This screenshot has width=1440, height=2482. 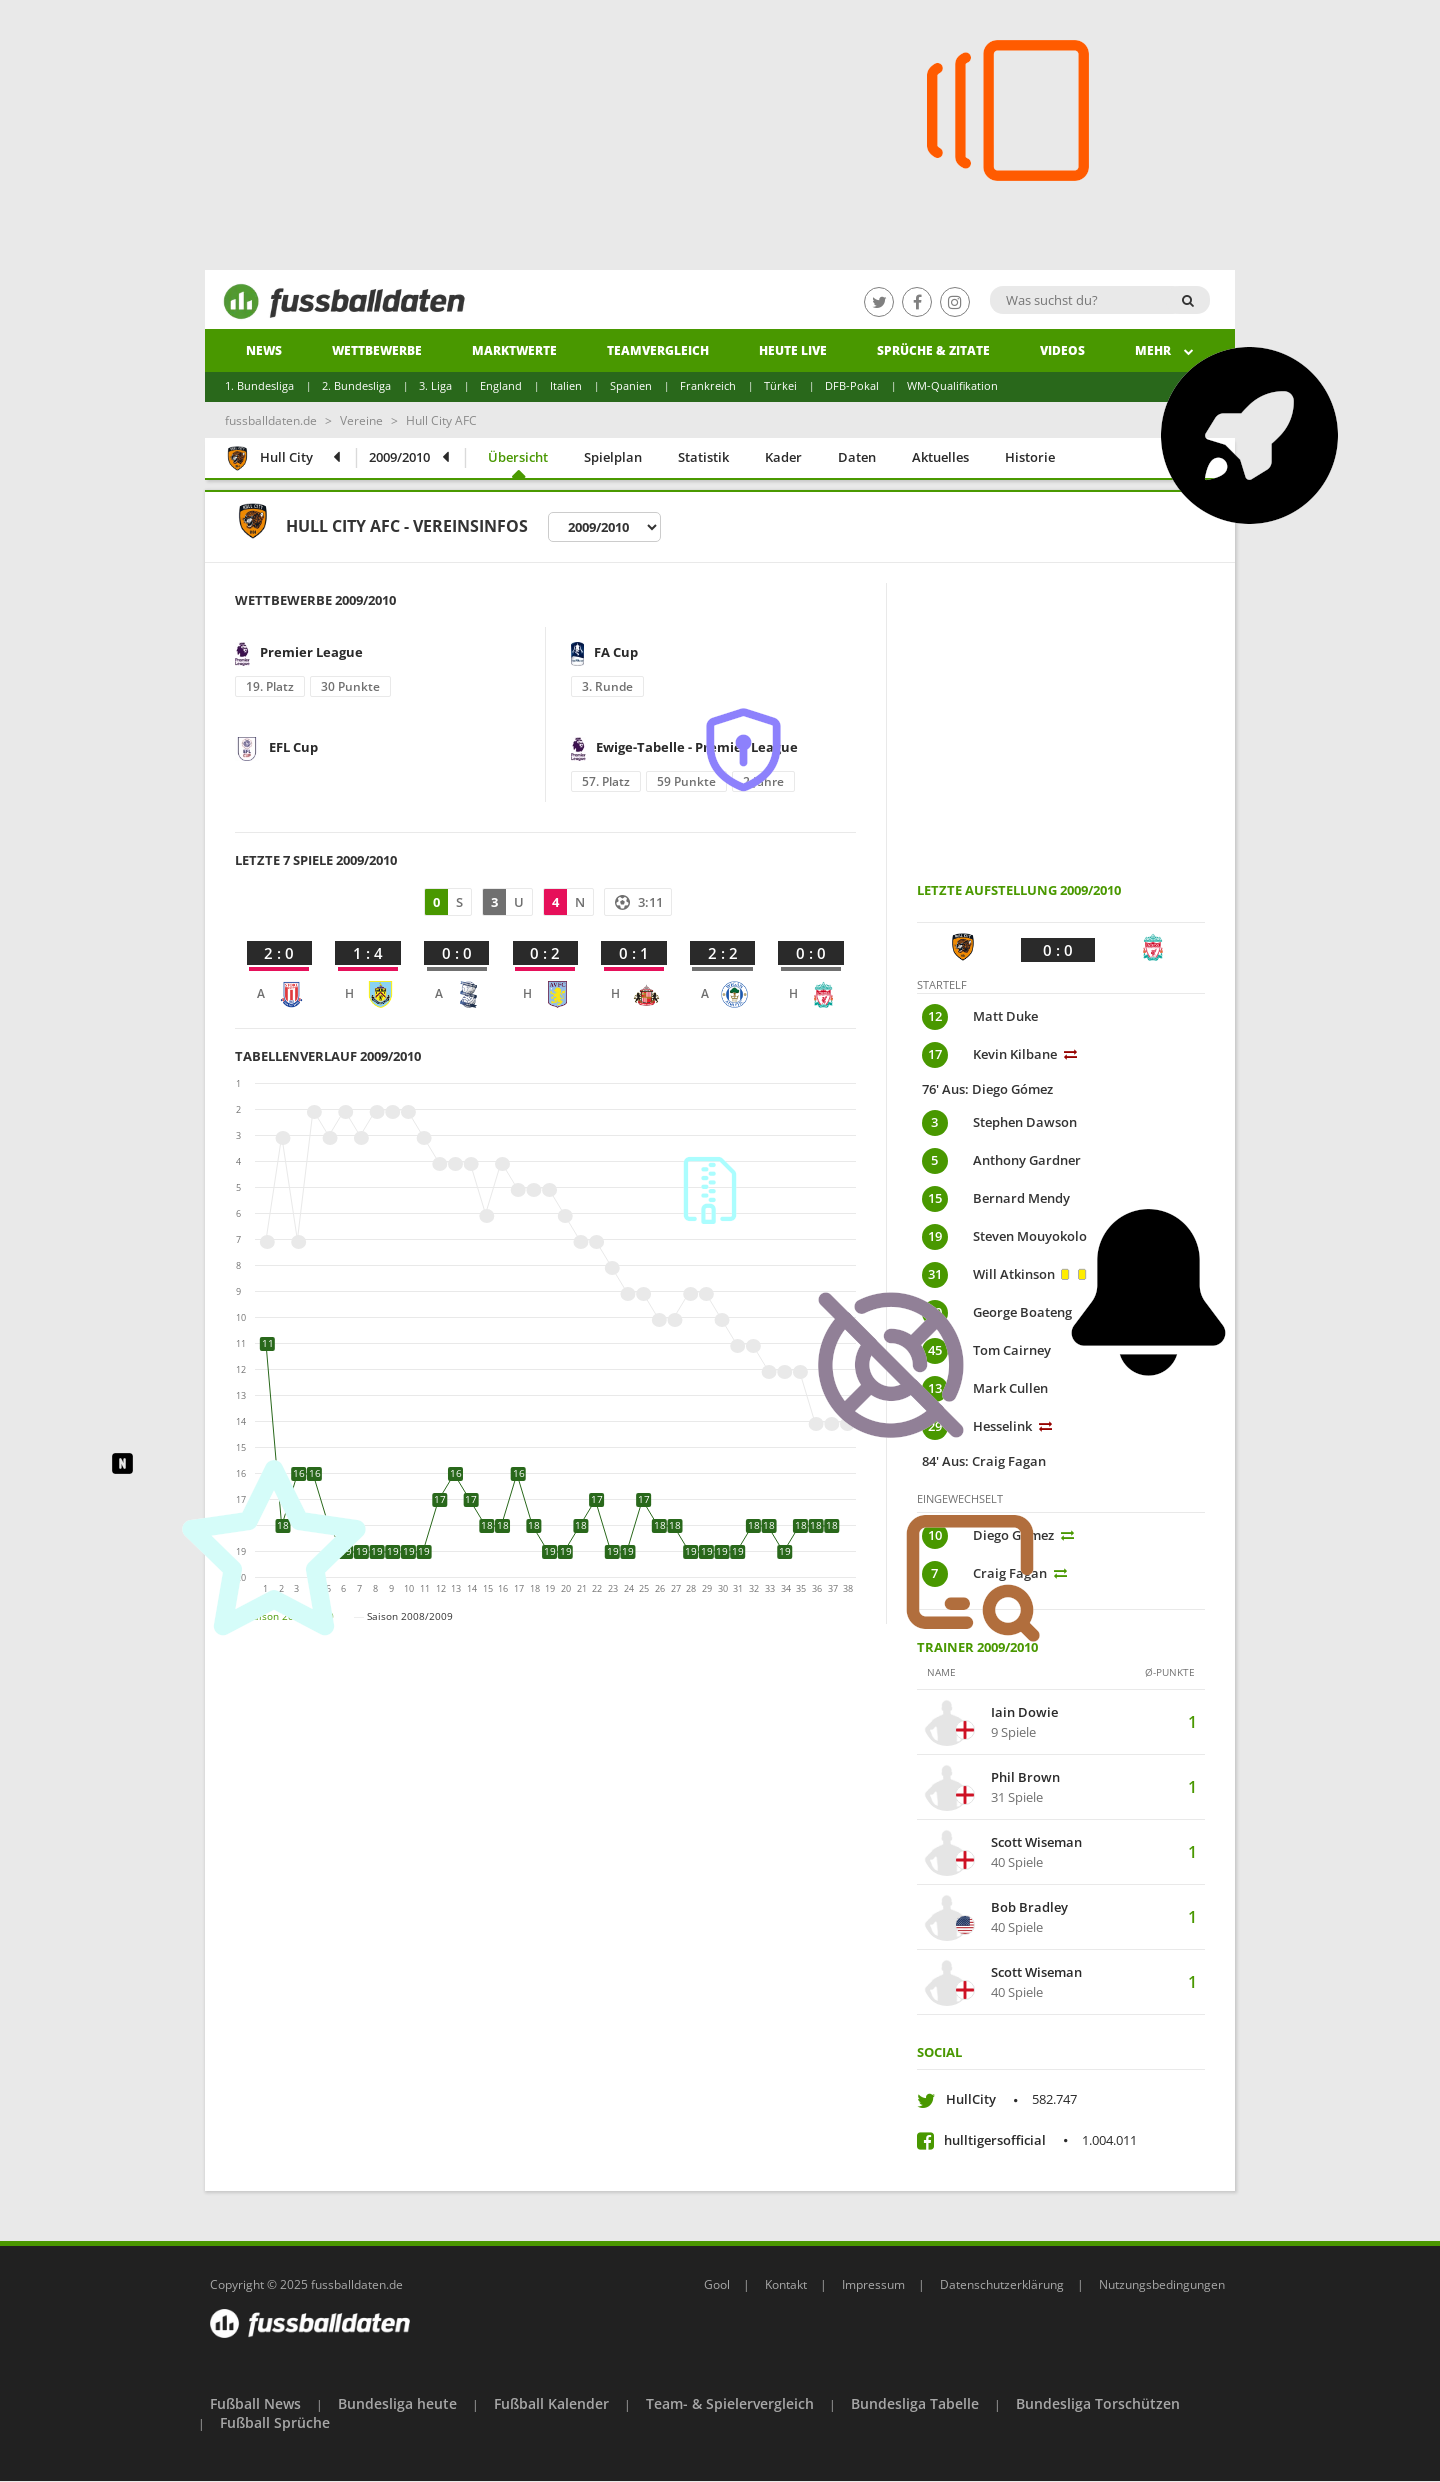 What do you see at coordinates (122, 1463) in the screenshot?
I see `indicates an item starting with the letter N` at bounding box center [122, 1463].